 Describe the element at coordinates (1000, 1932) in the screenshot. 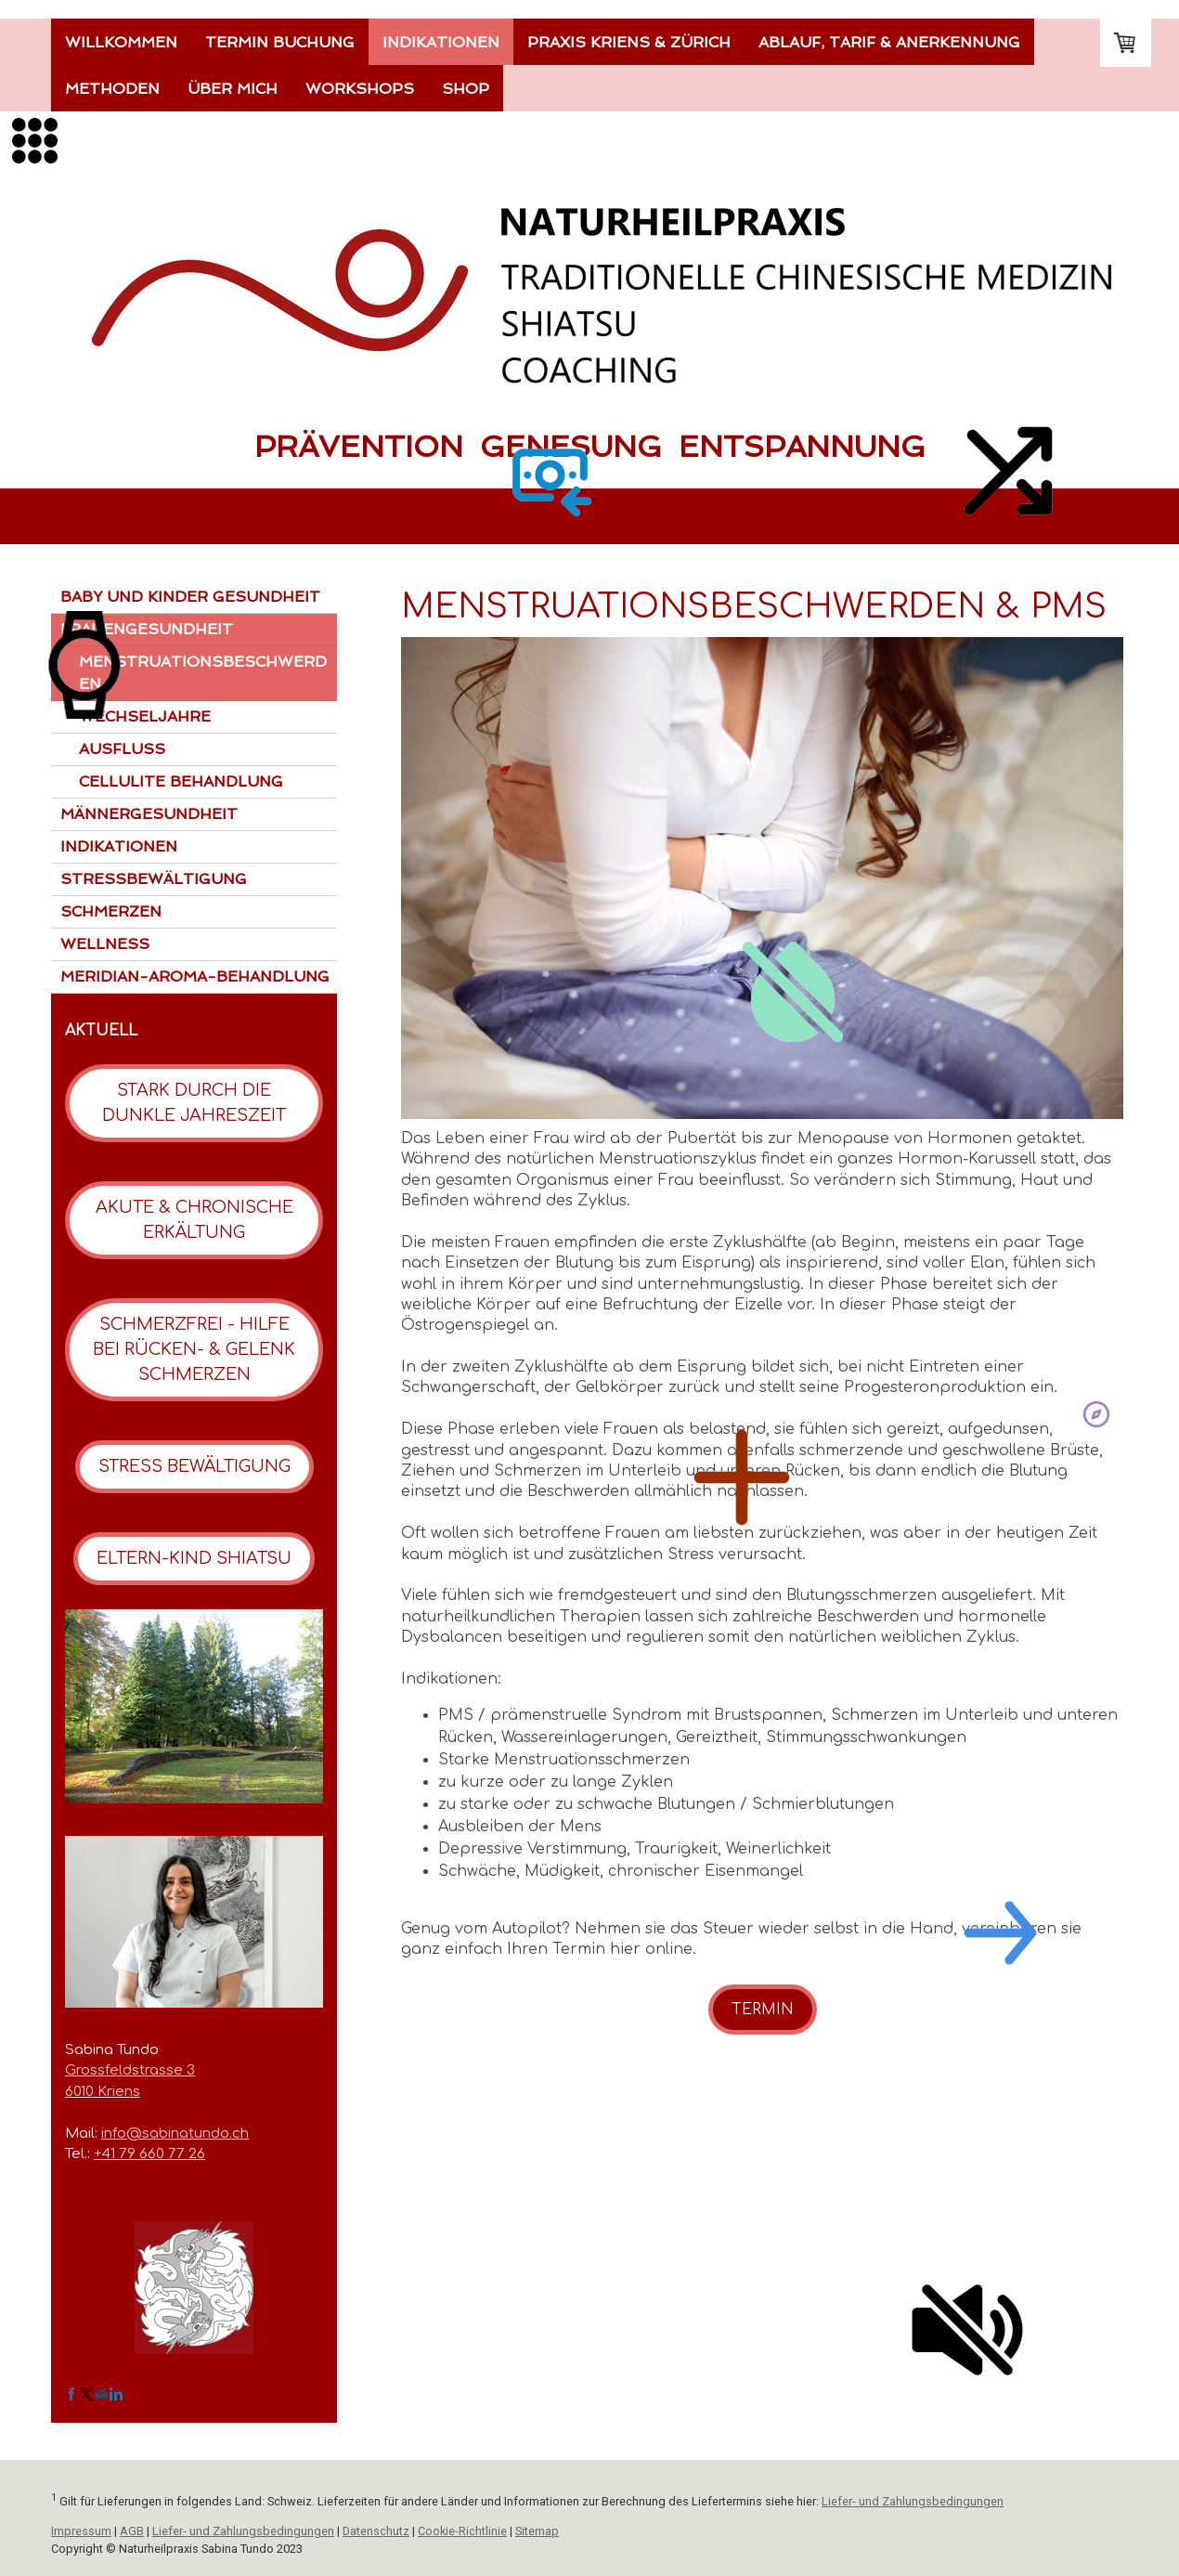

I see `go to next item or page` at that location.